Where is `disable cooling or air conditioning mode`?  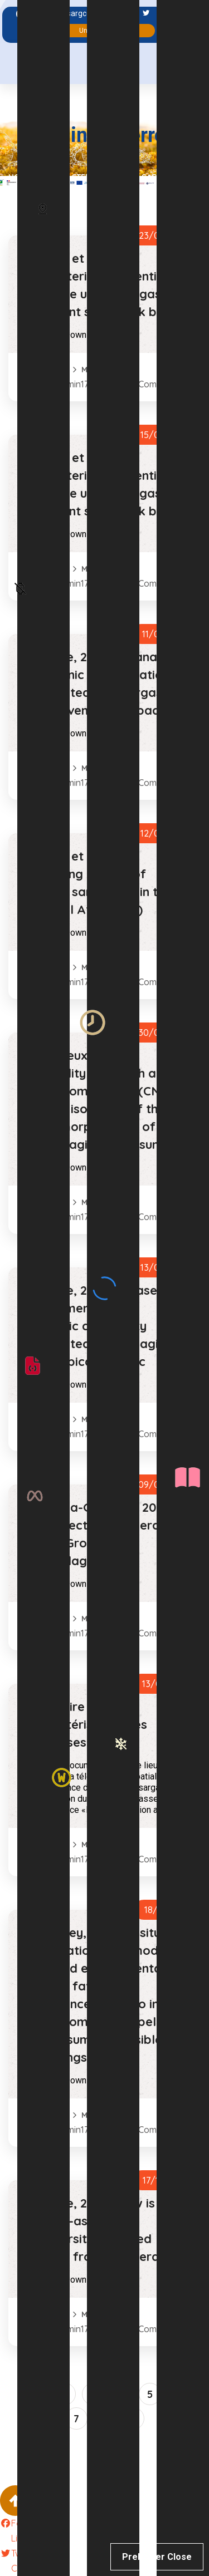
disable cooling or air conditioning mode is located at coordinates (121, 1744).